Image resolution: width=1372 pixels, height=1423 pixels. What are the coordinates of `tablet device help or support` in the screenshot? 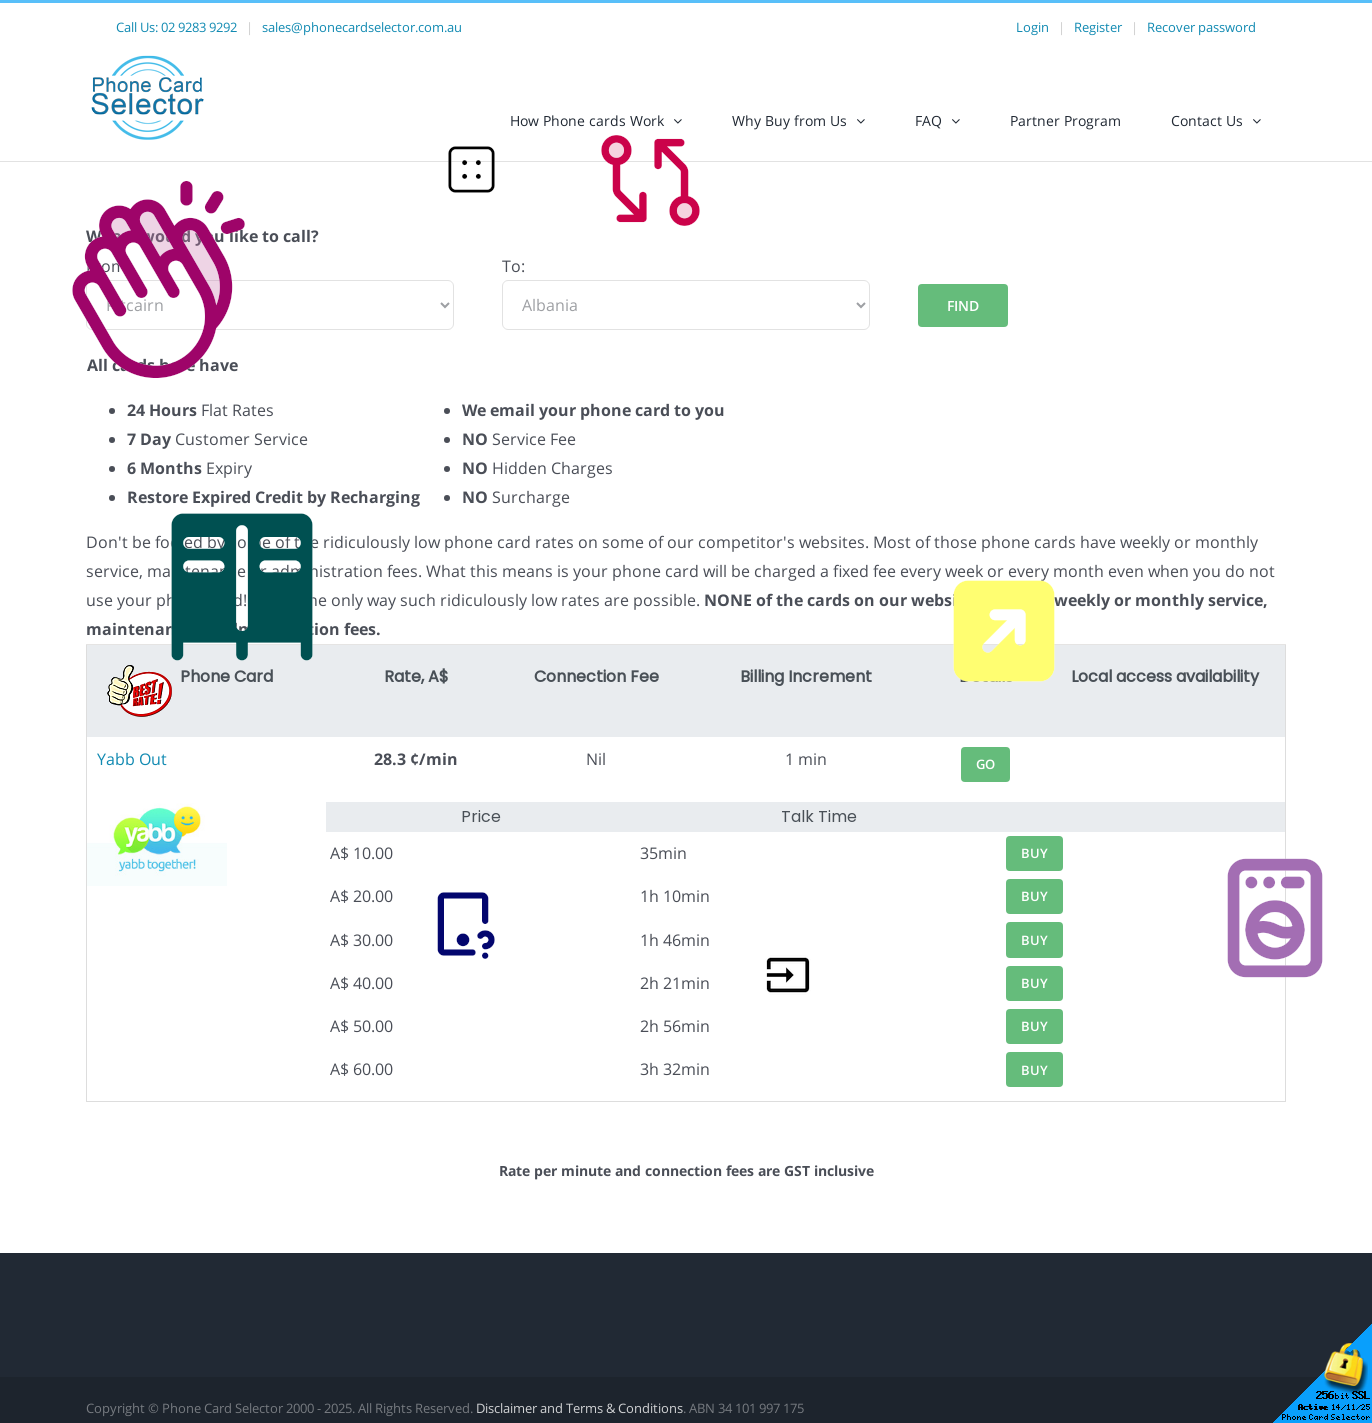 It's located at (463, 924).